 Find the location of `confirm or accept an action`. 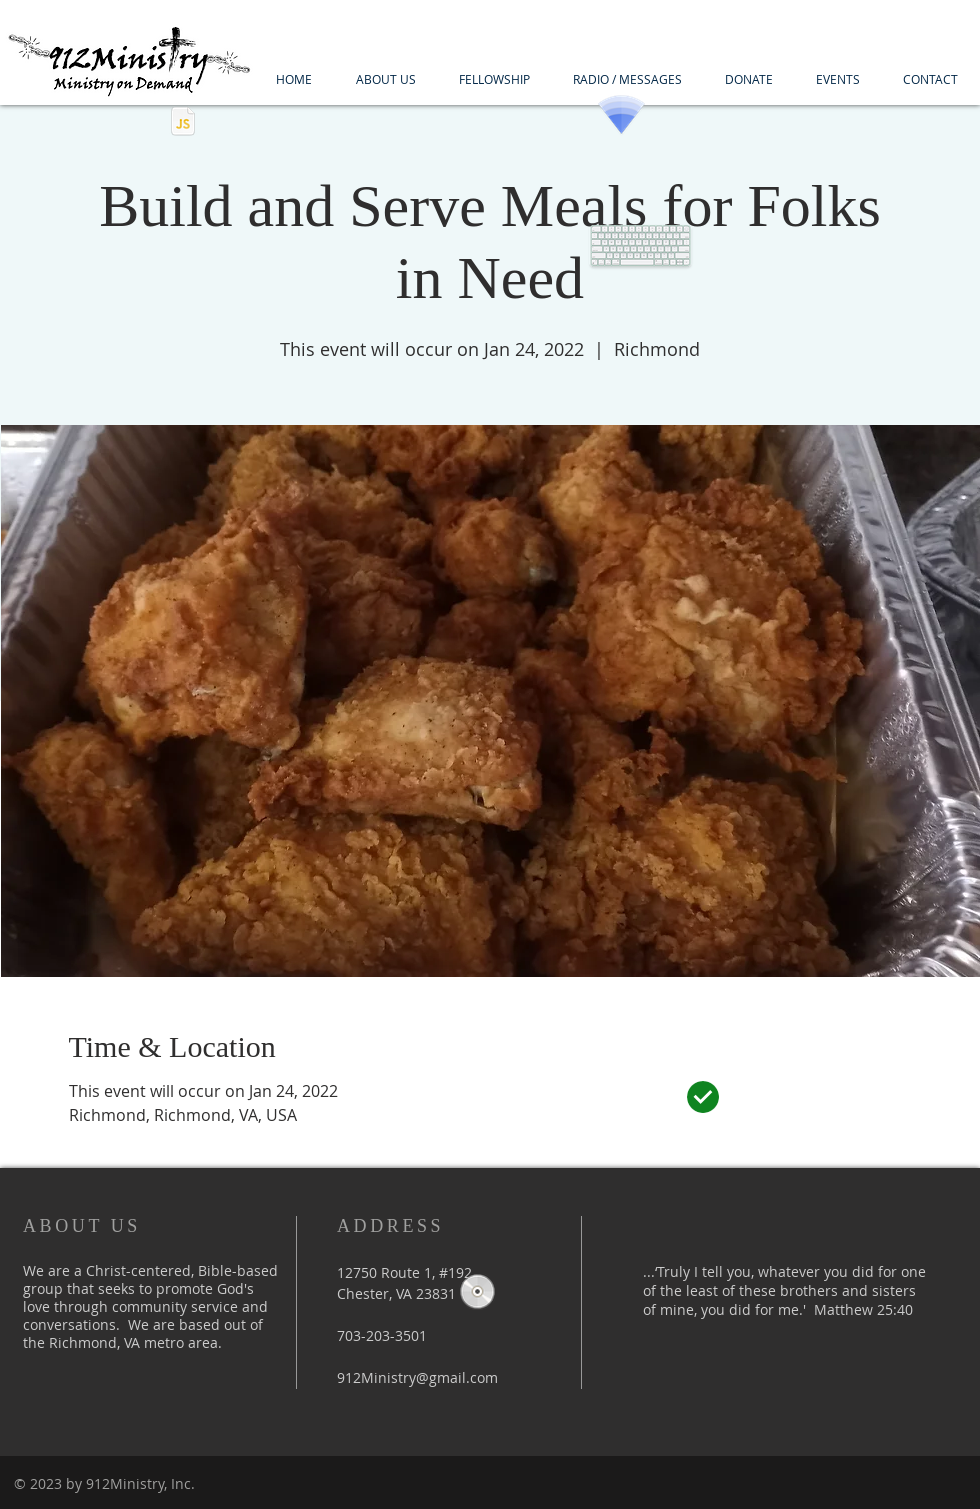

confirm or accept an action is located at coordinates (703, 1097).